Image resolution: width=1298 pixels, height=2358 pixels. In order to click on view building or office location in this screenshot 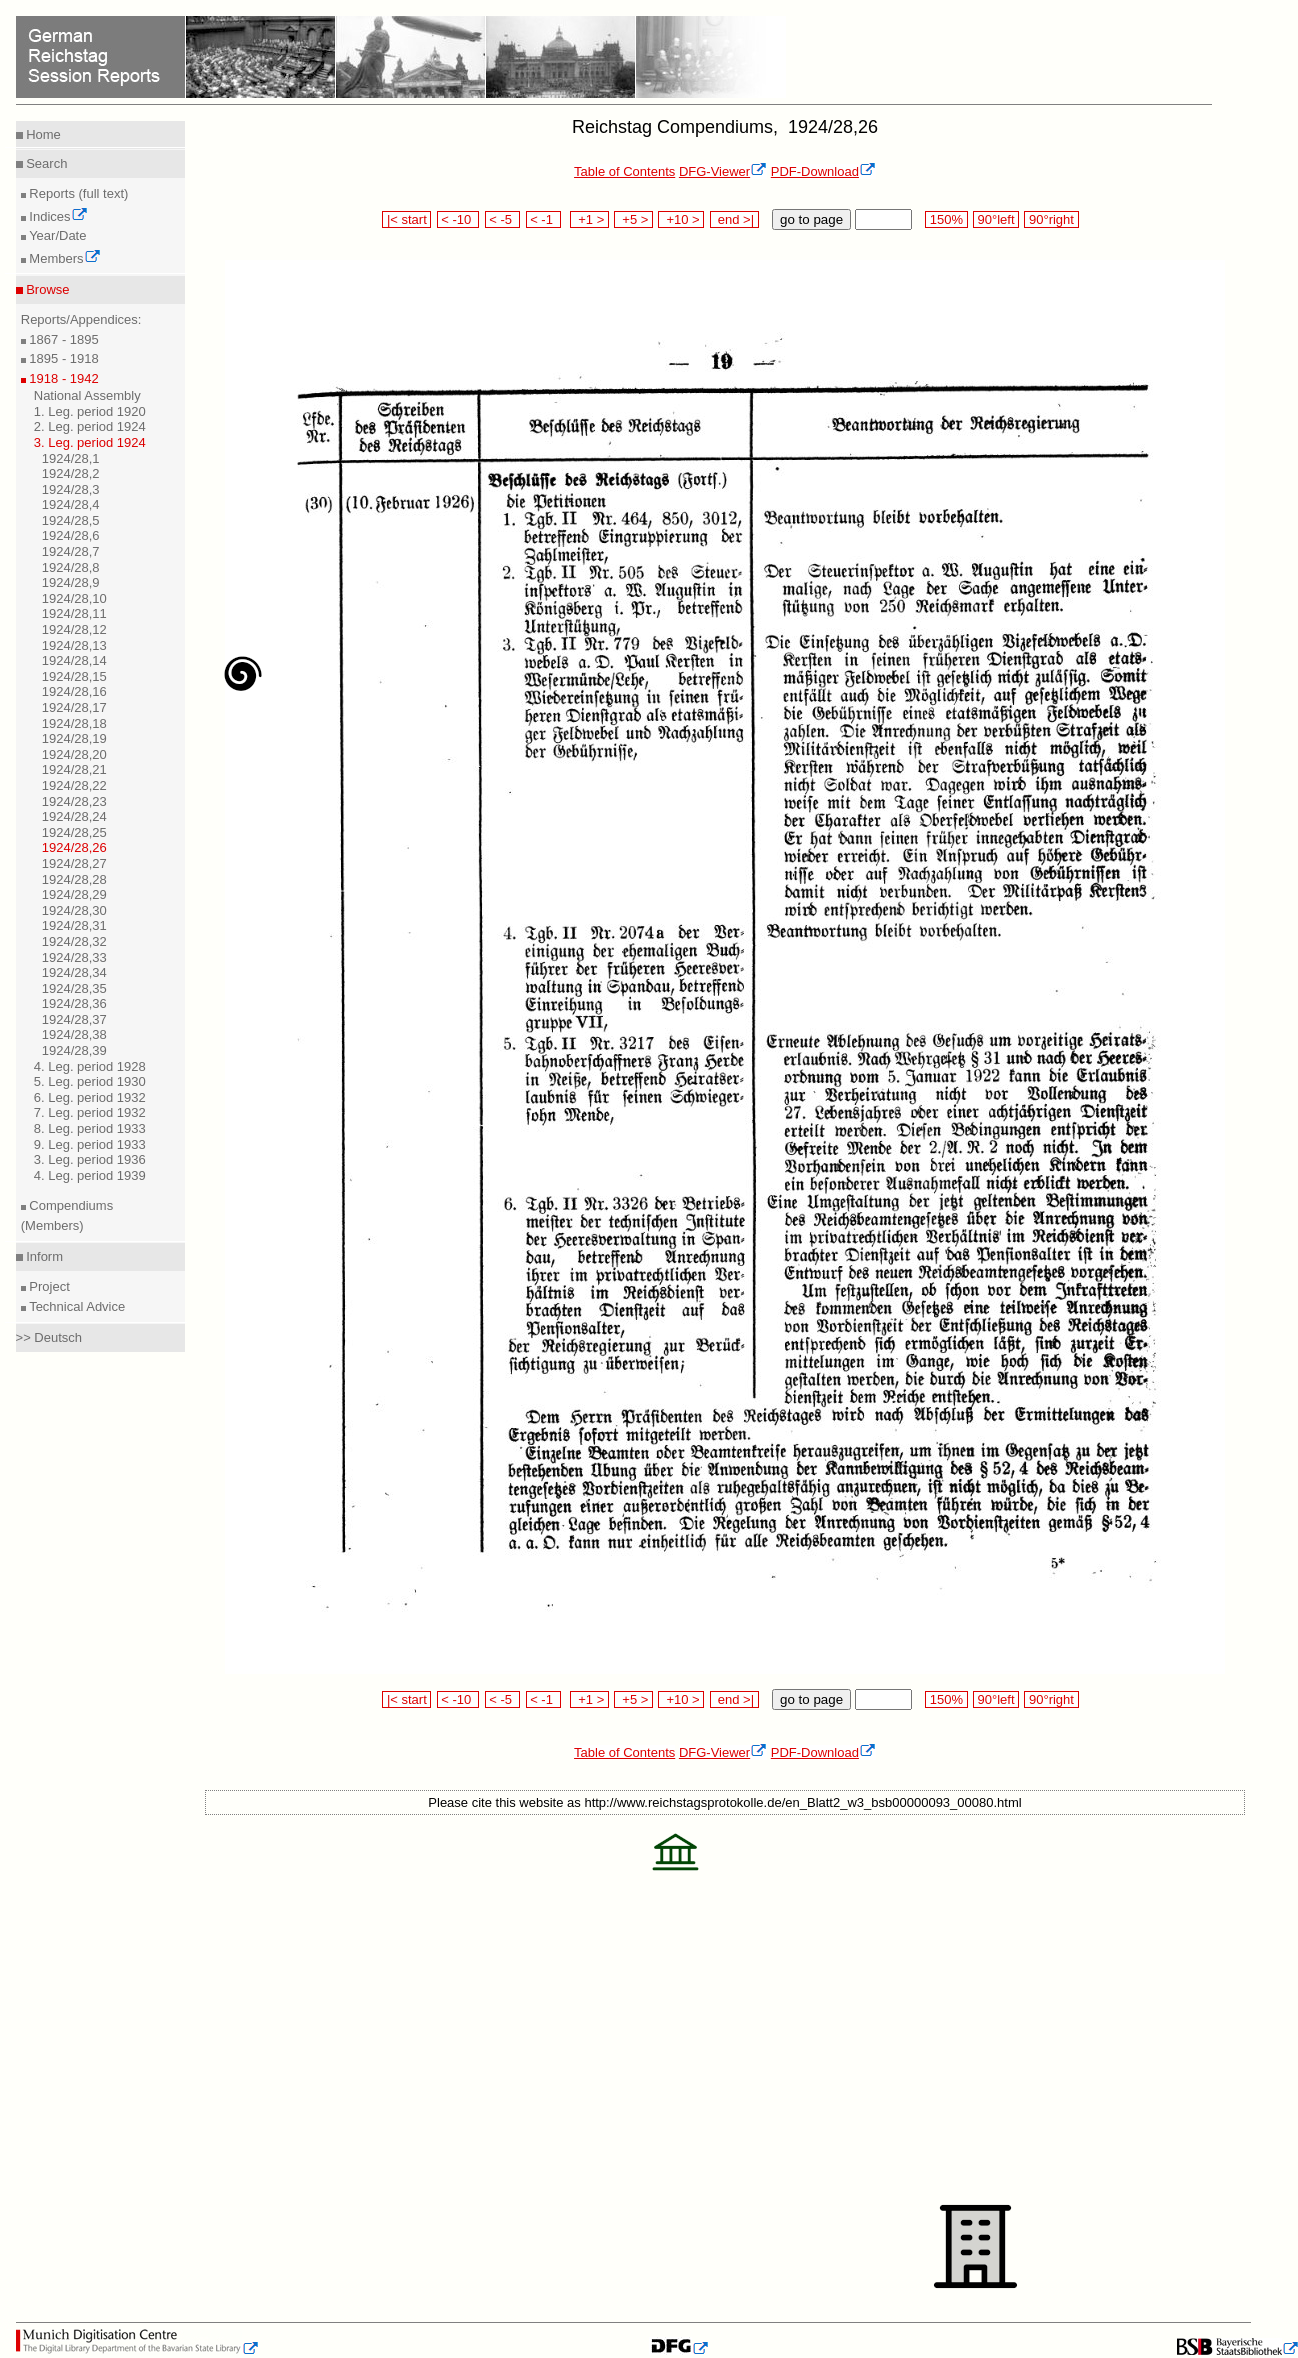, I will do `click(975, 2246)`.